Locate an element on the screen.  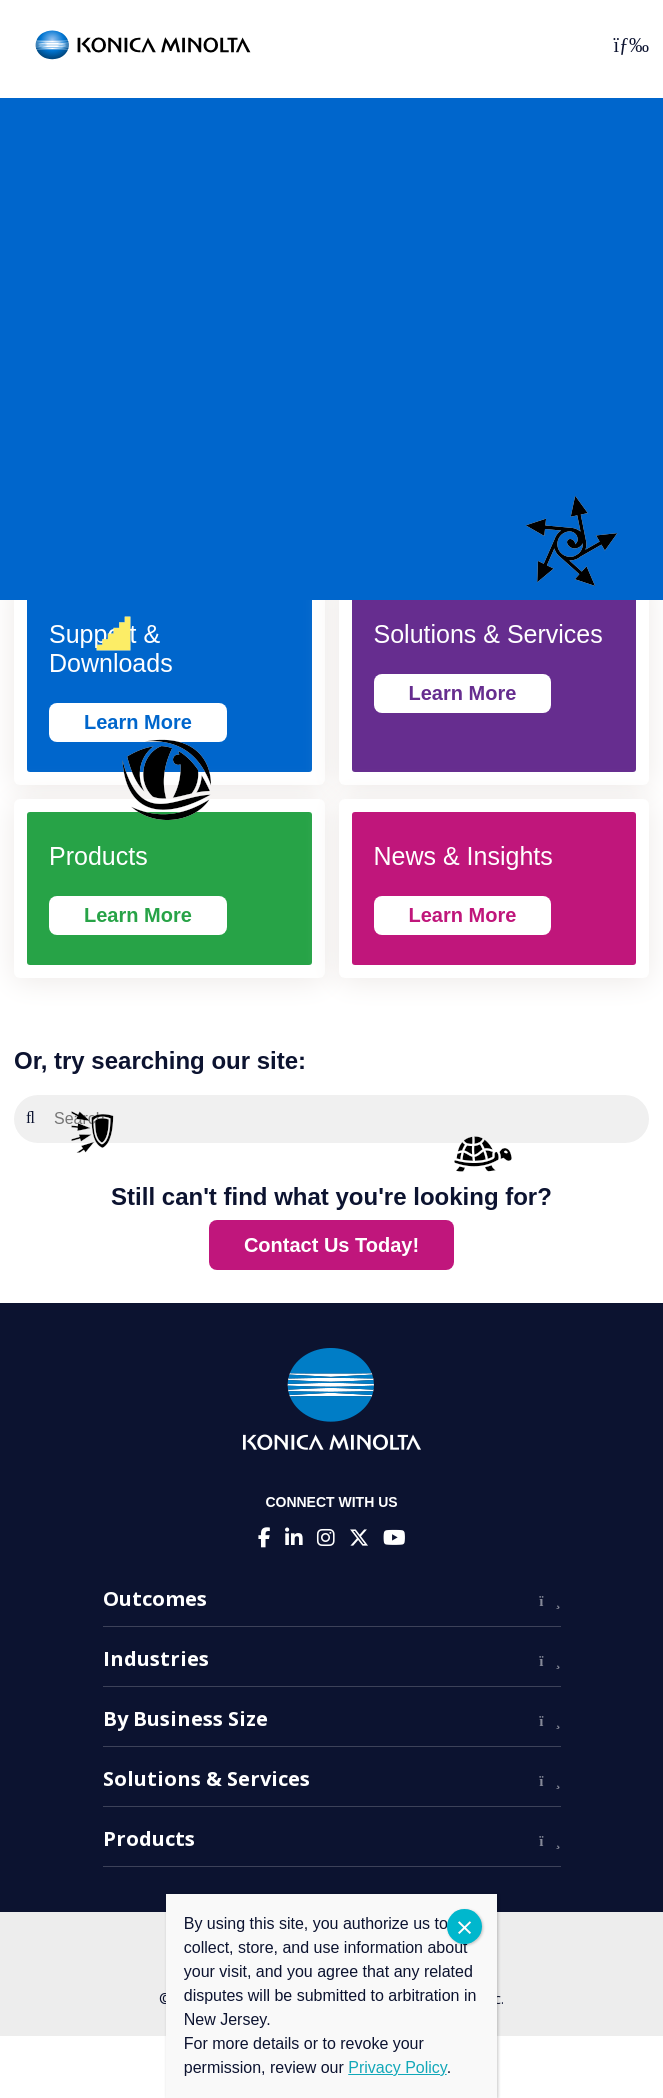
navigate to stairs or stairwell is located at coordinates (113, 633).